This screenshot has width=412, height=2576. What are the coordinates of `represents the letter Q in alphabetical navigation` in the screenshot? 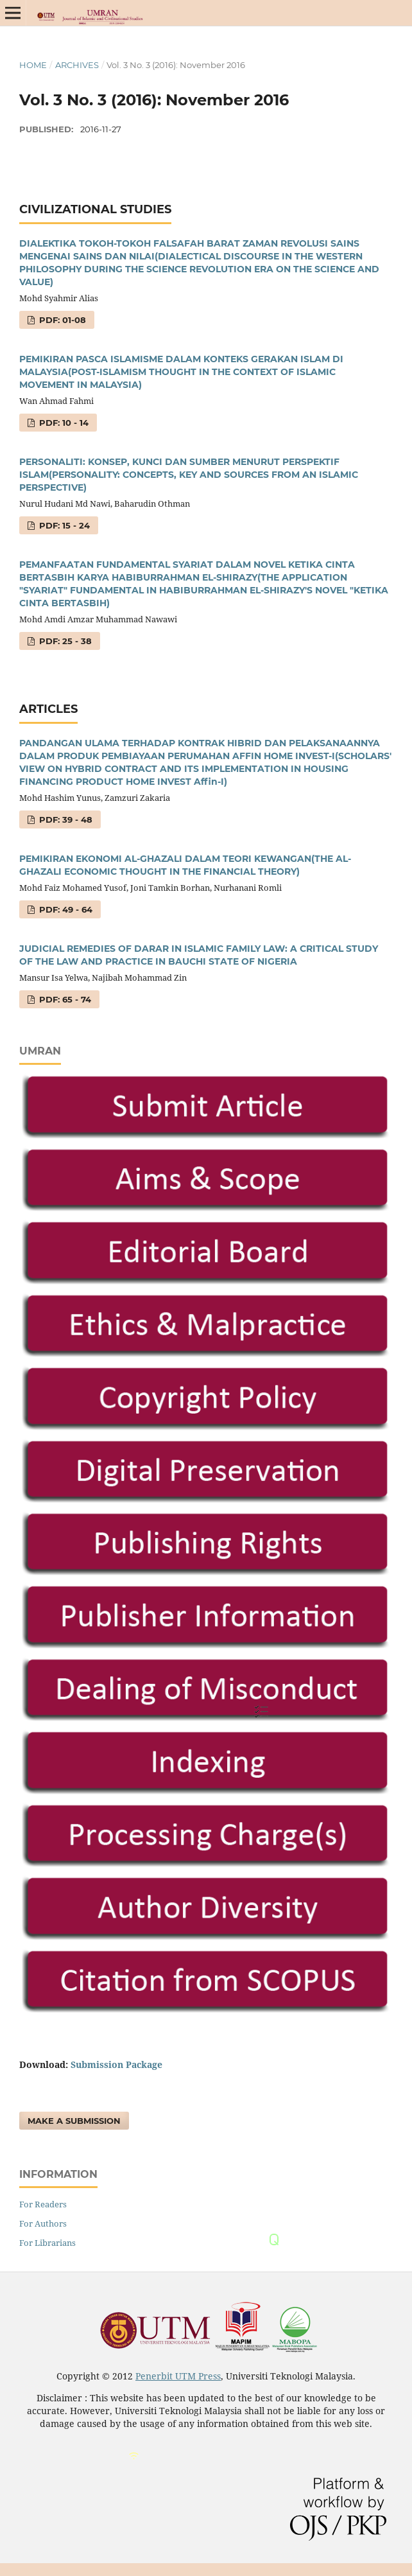 It's located at (274, 2239).